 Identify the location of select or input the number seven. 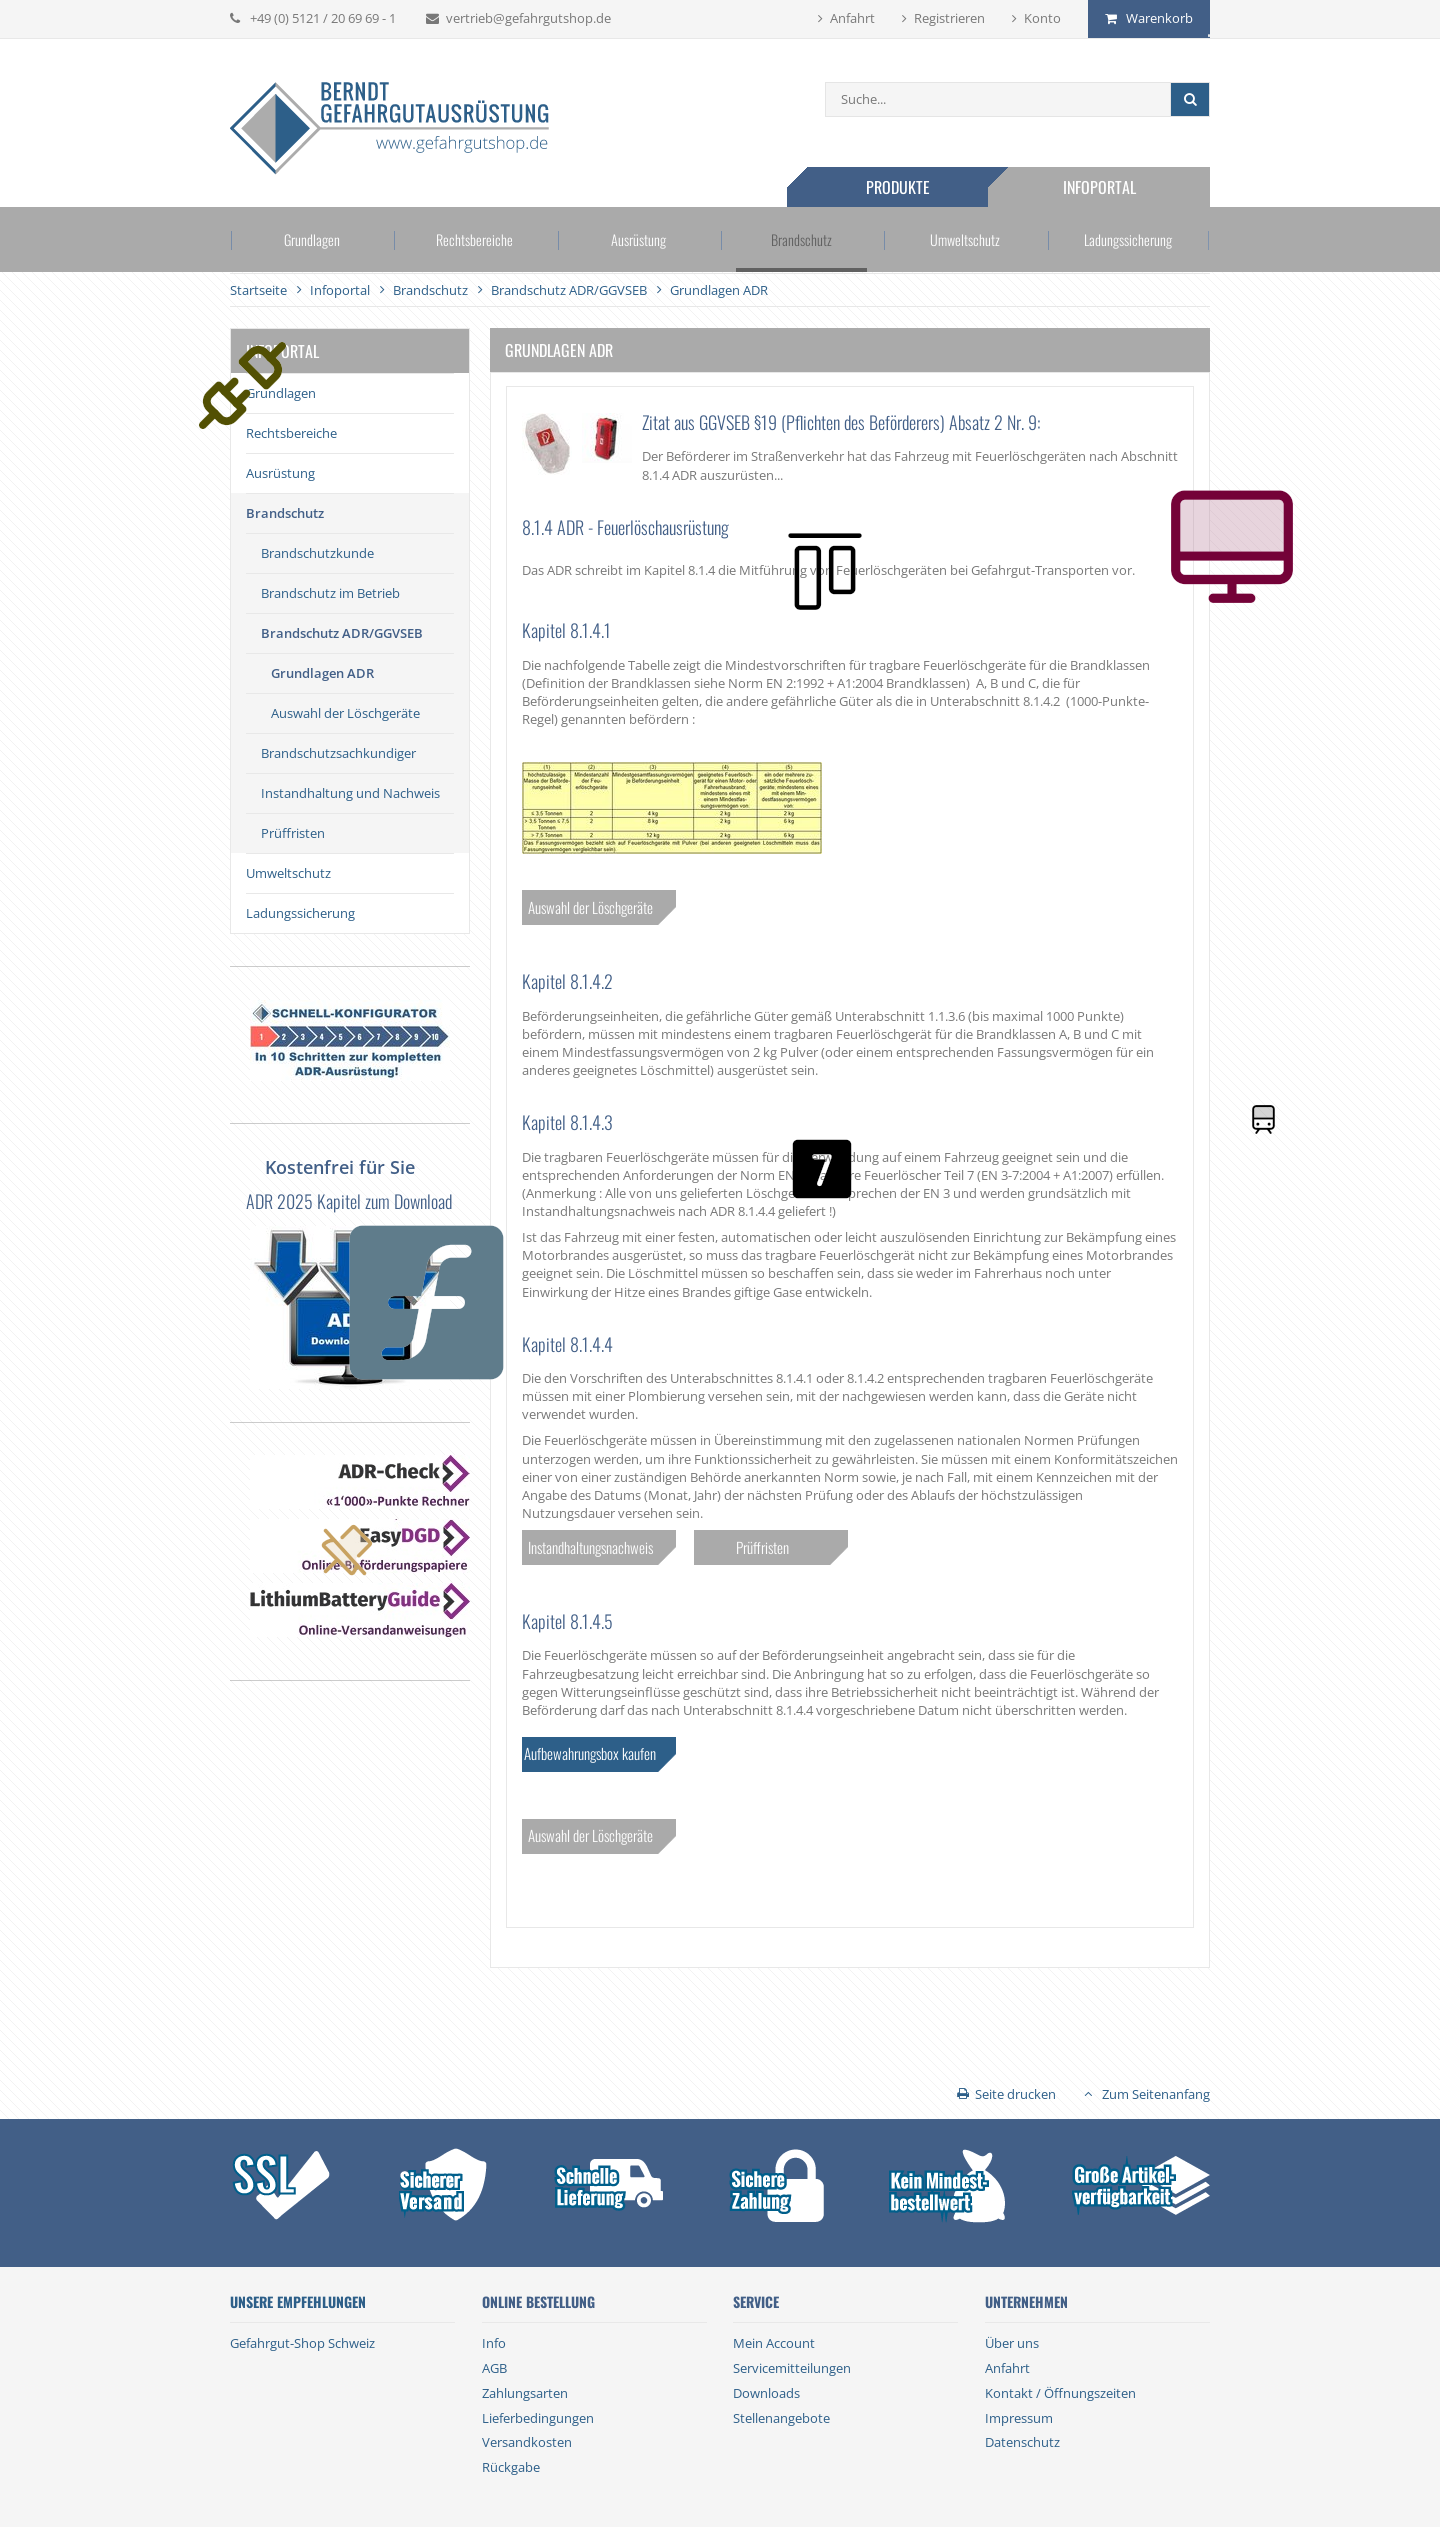
(822, 1169).